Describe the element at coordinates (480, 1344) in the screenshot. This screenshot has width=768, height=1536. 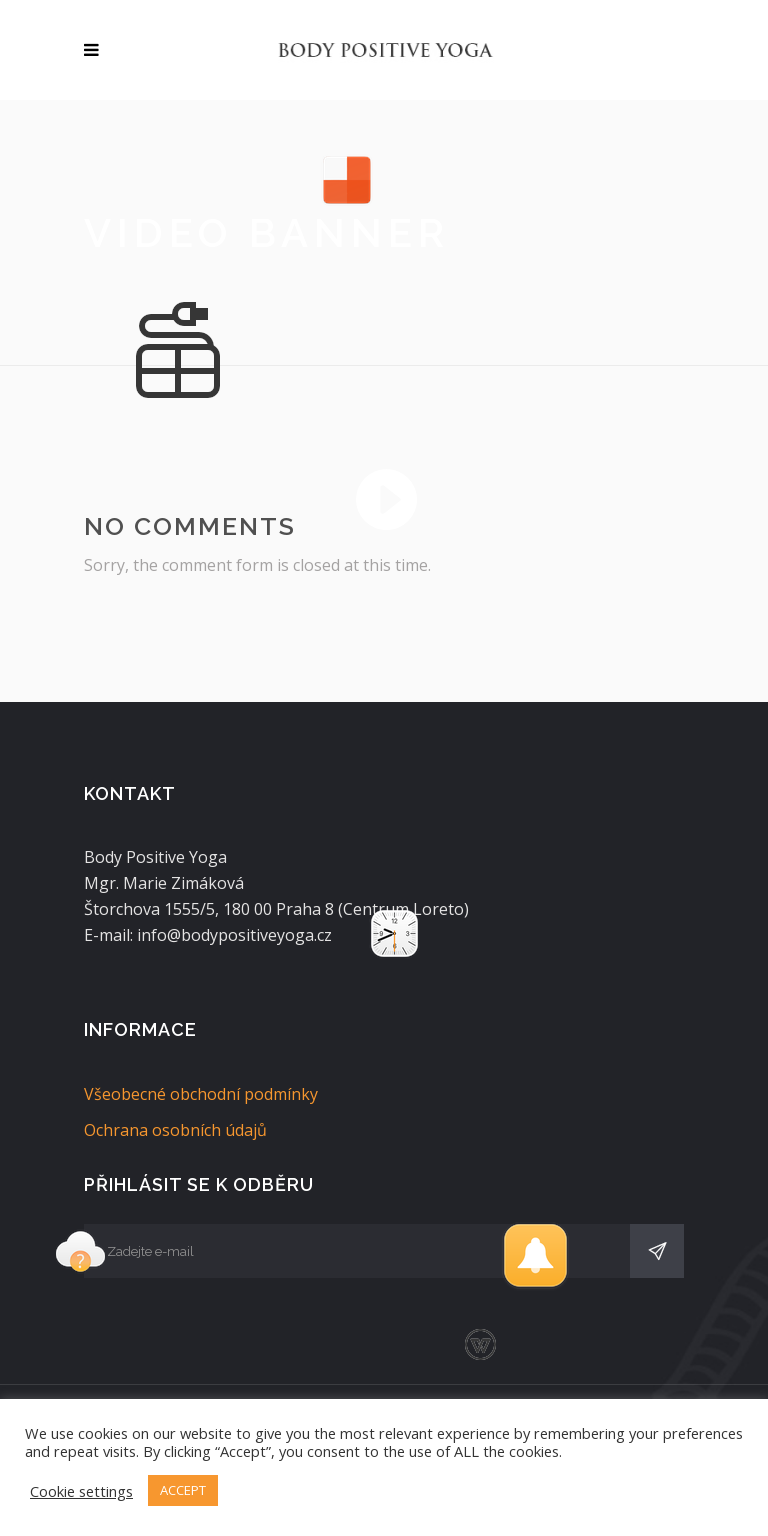
I see `open wps office application` at that location.